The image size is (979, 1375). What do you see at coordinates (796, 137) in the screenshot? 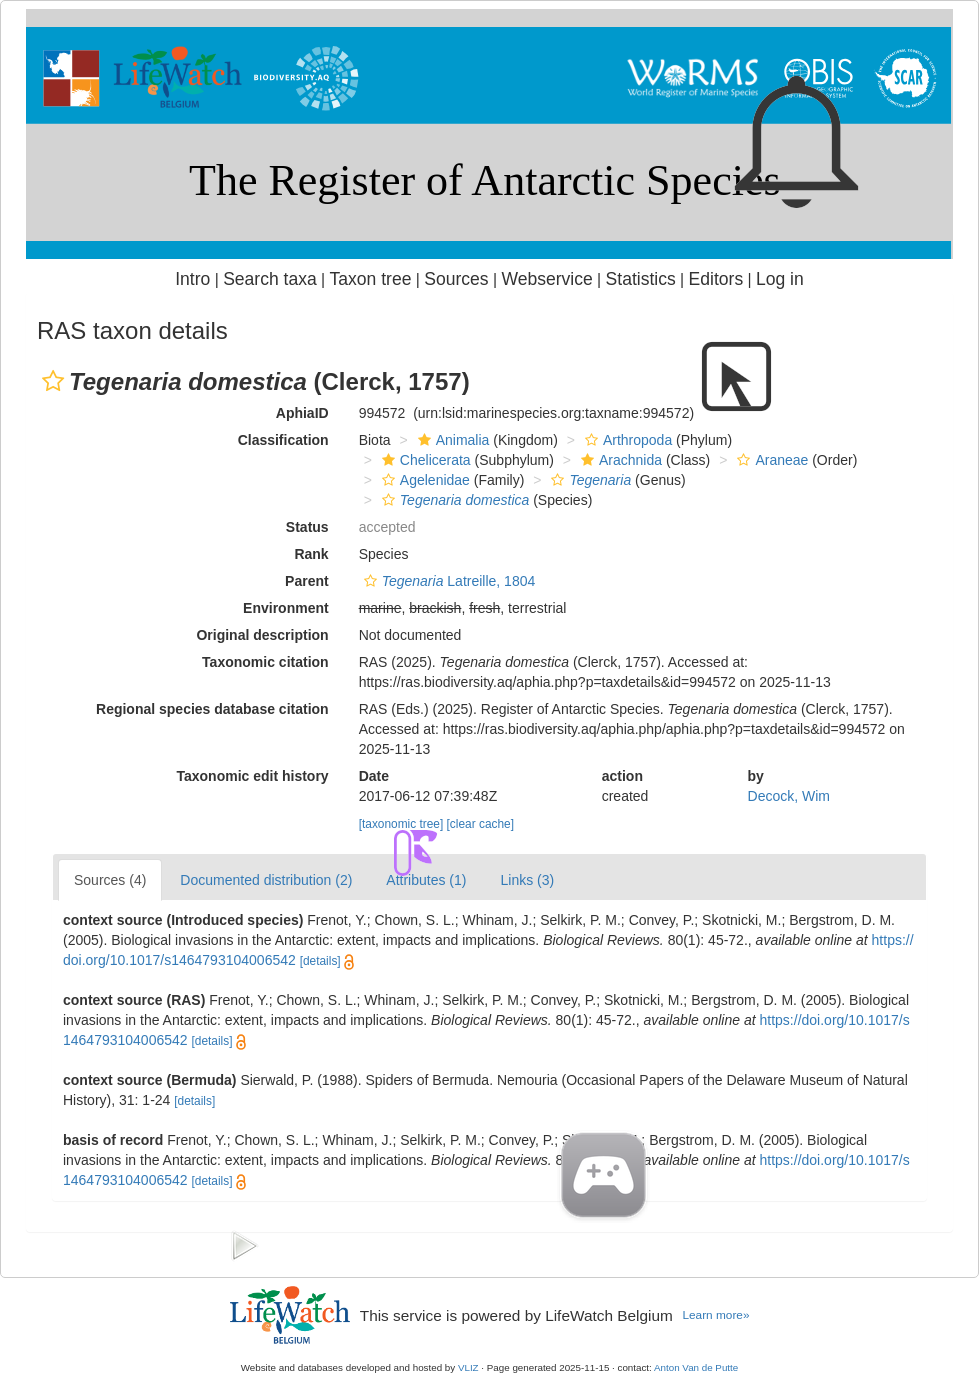
I see `access notification settings` at bounding box center [796, 137].